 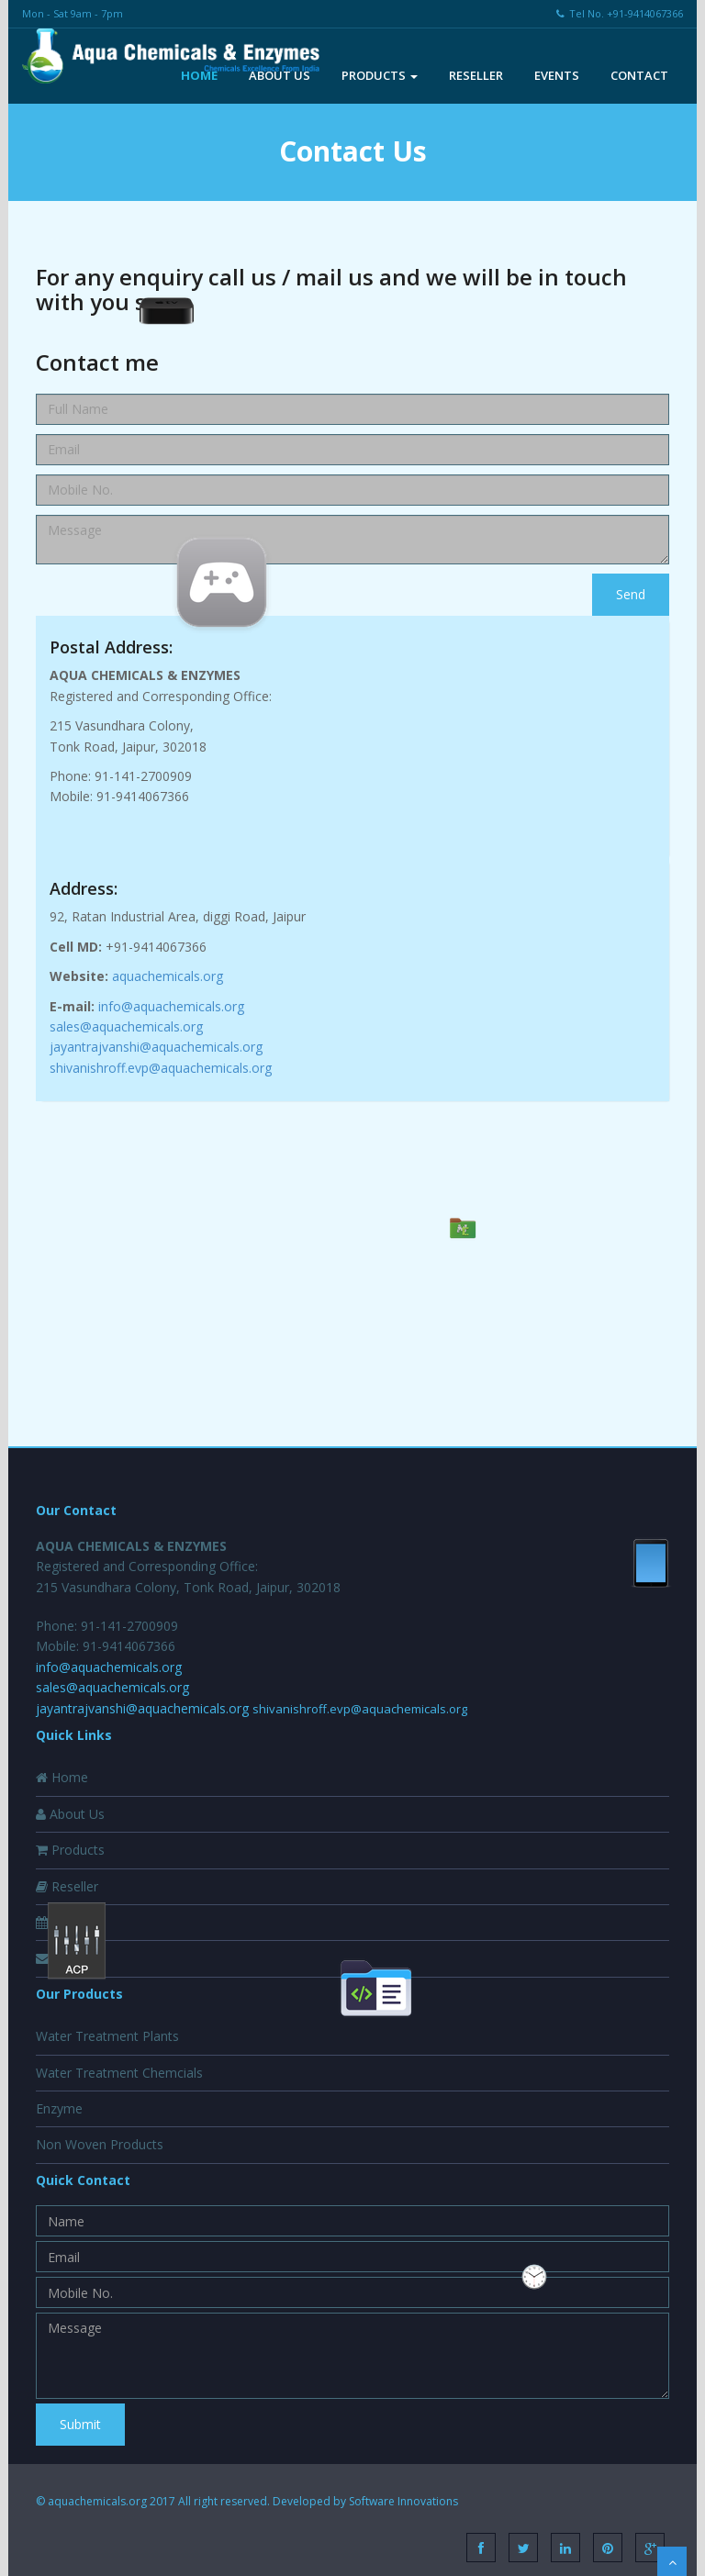 I want to click on iPad Air 2 device icon, so click(x=651, y=1563).